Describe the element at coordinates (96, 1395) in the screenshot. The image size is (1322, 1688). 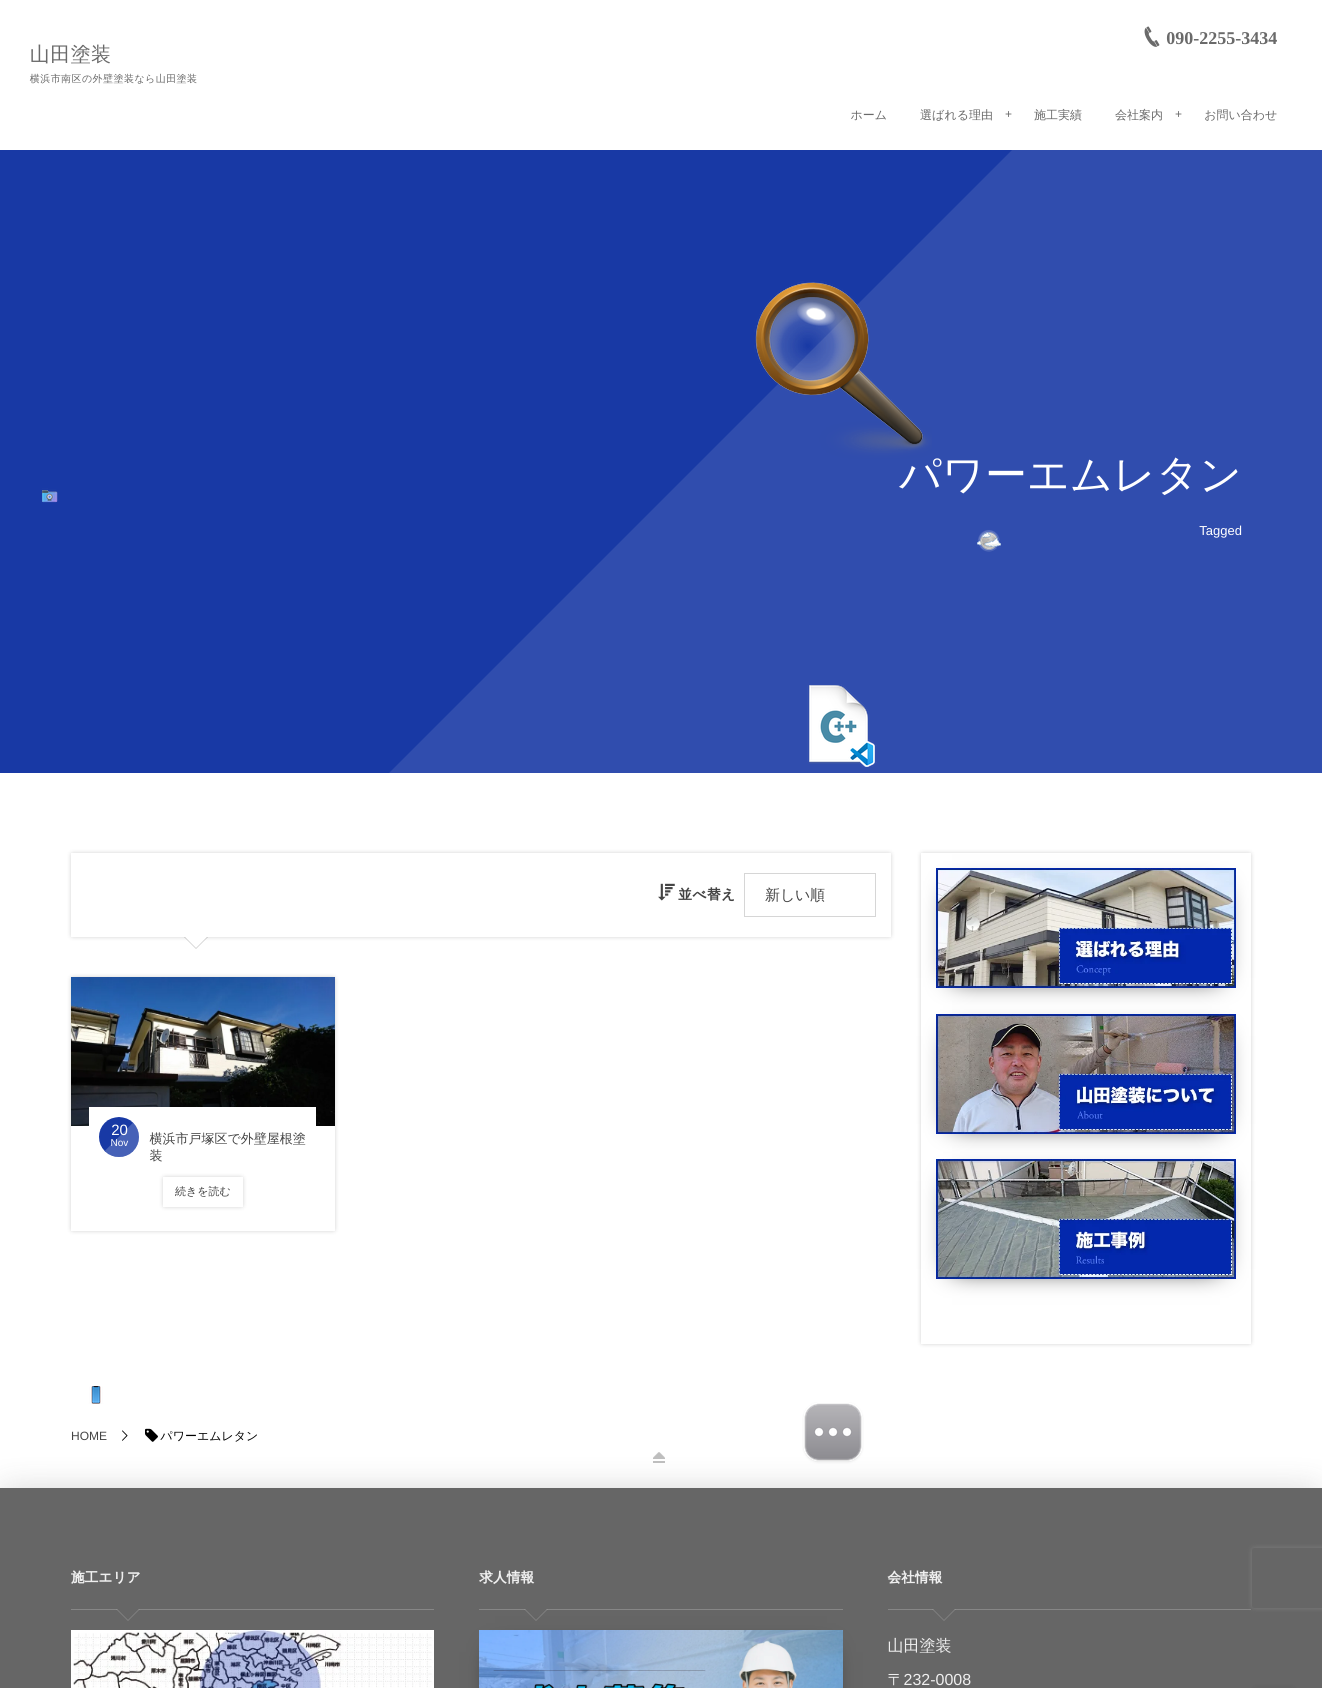
I see `iPhone 12 device icon in red` at that location.